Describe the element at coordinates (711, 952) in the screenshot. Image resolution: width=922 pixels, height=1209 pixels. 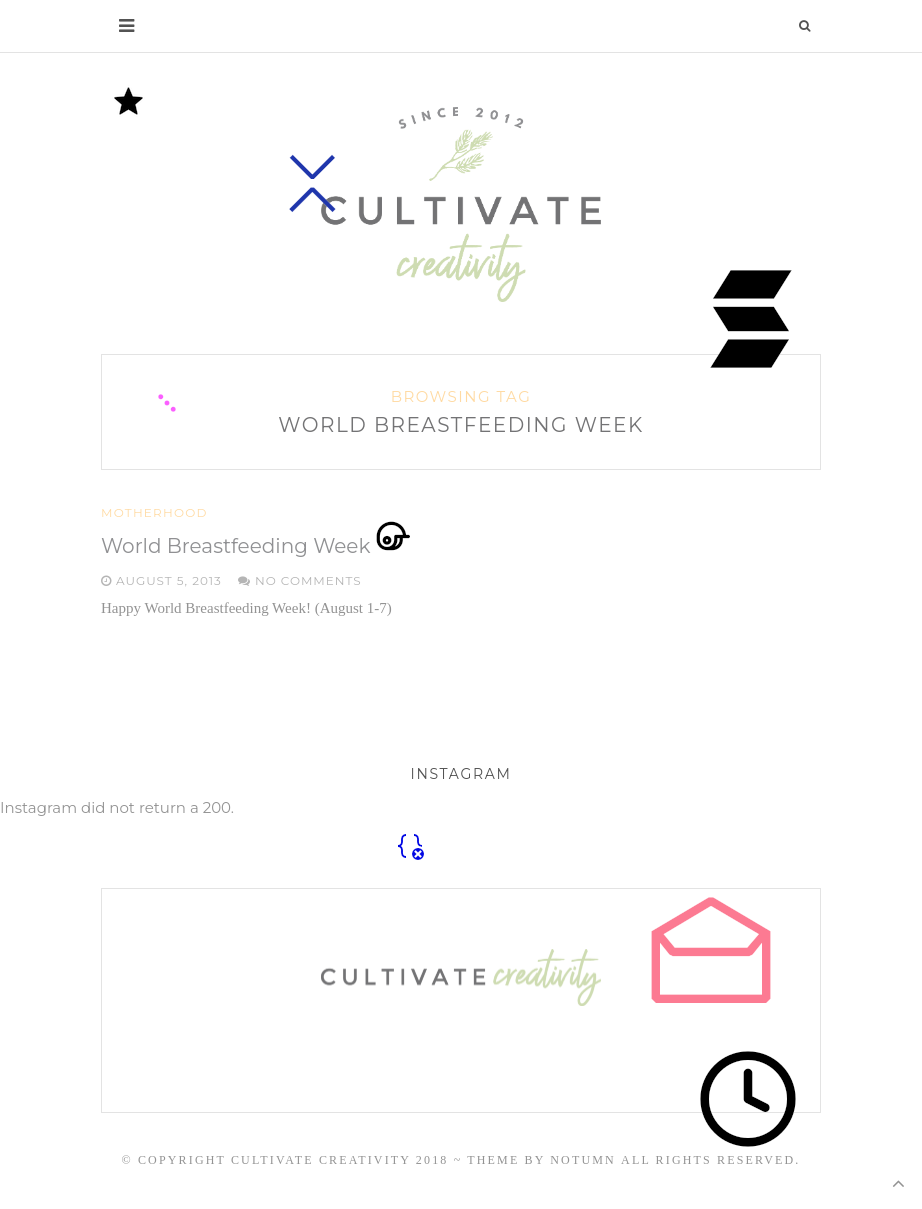
I see `an opened or read email message` at that location.